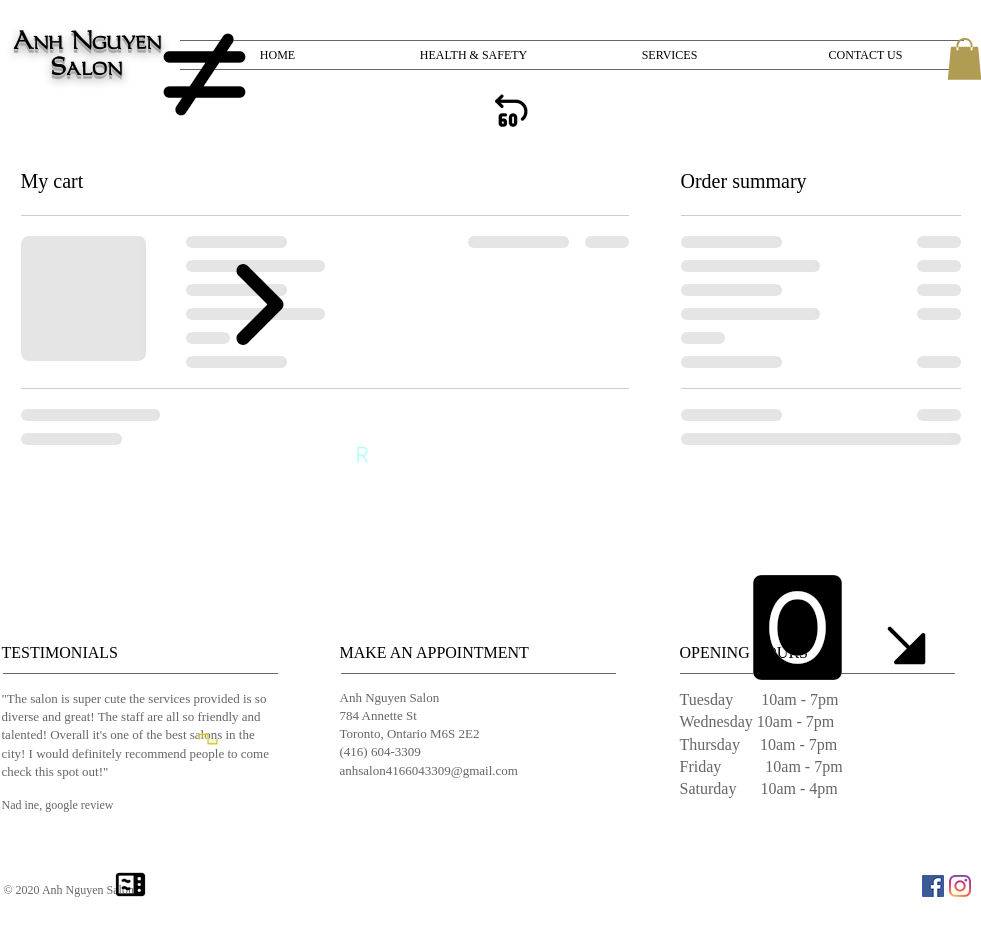 This screenshot has width=981, height=934. What do you see at coordinates (797, 627) in the screenshot?
I see `indicates zero or no items` at bounding box center [797, 627].